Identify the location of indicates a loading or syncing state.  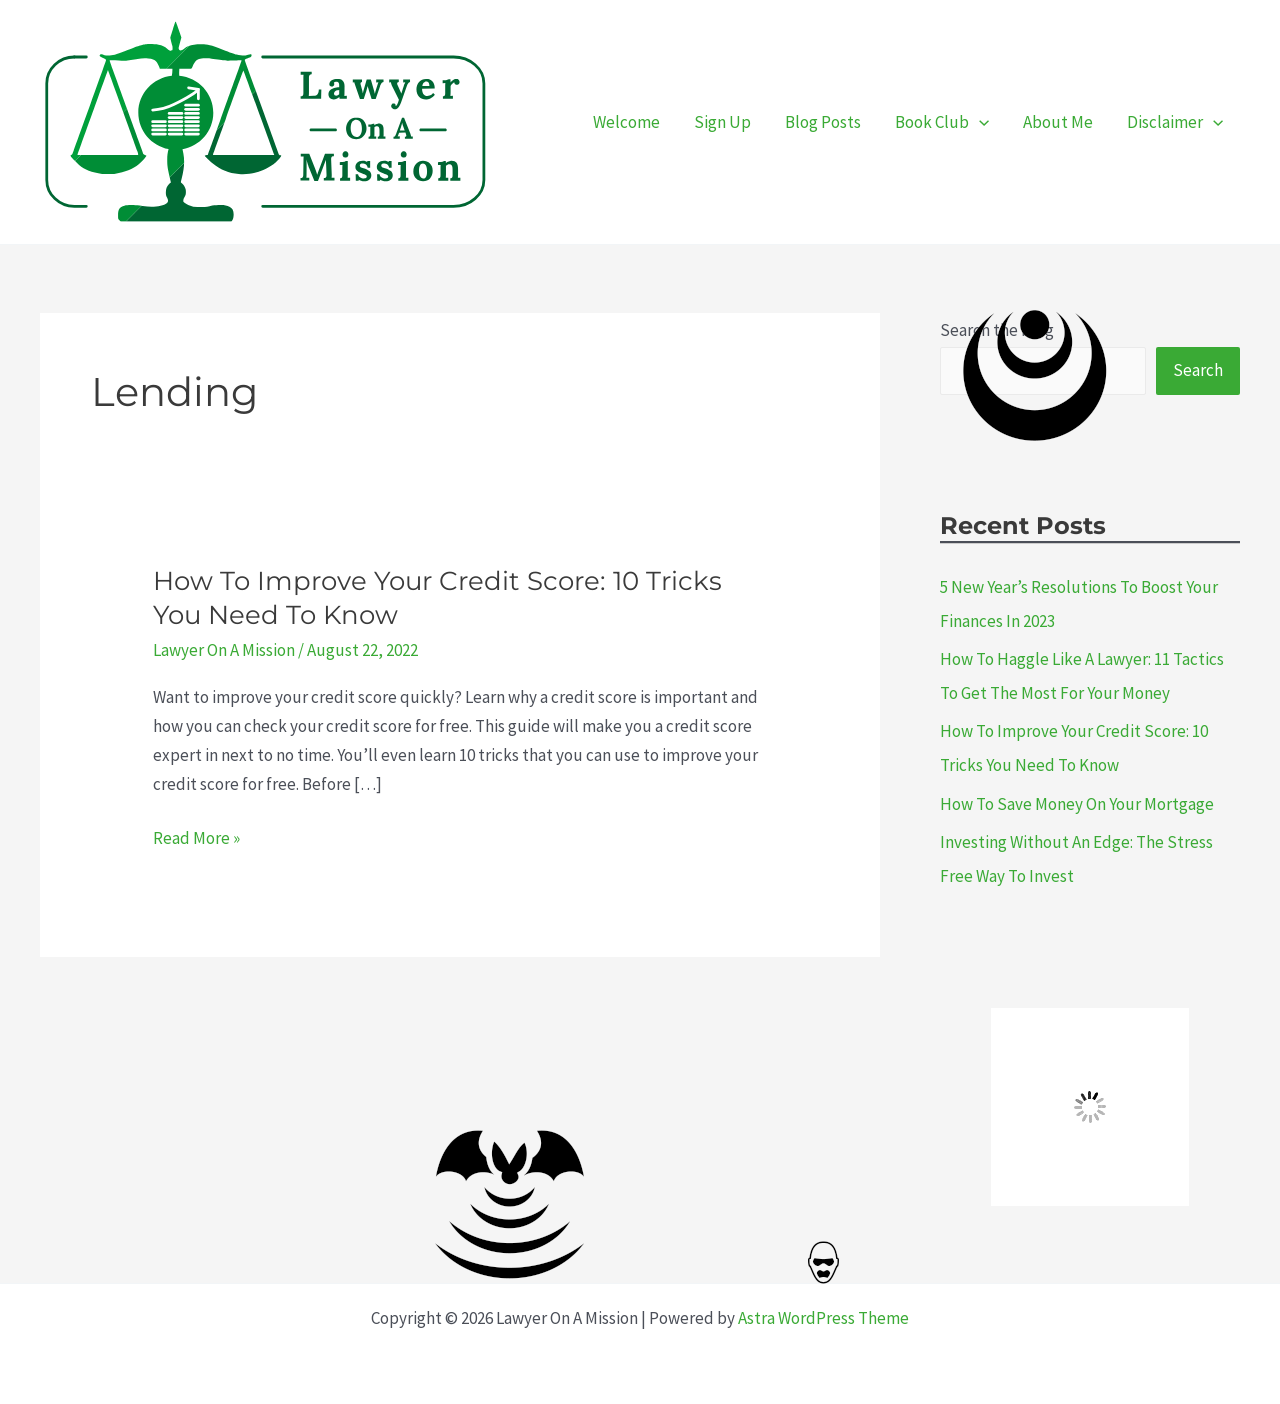
(1035, 374).